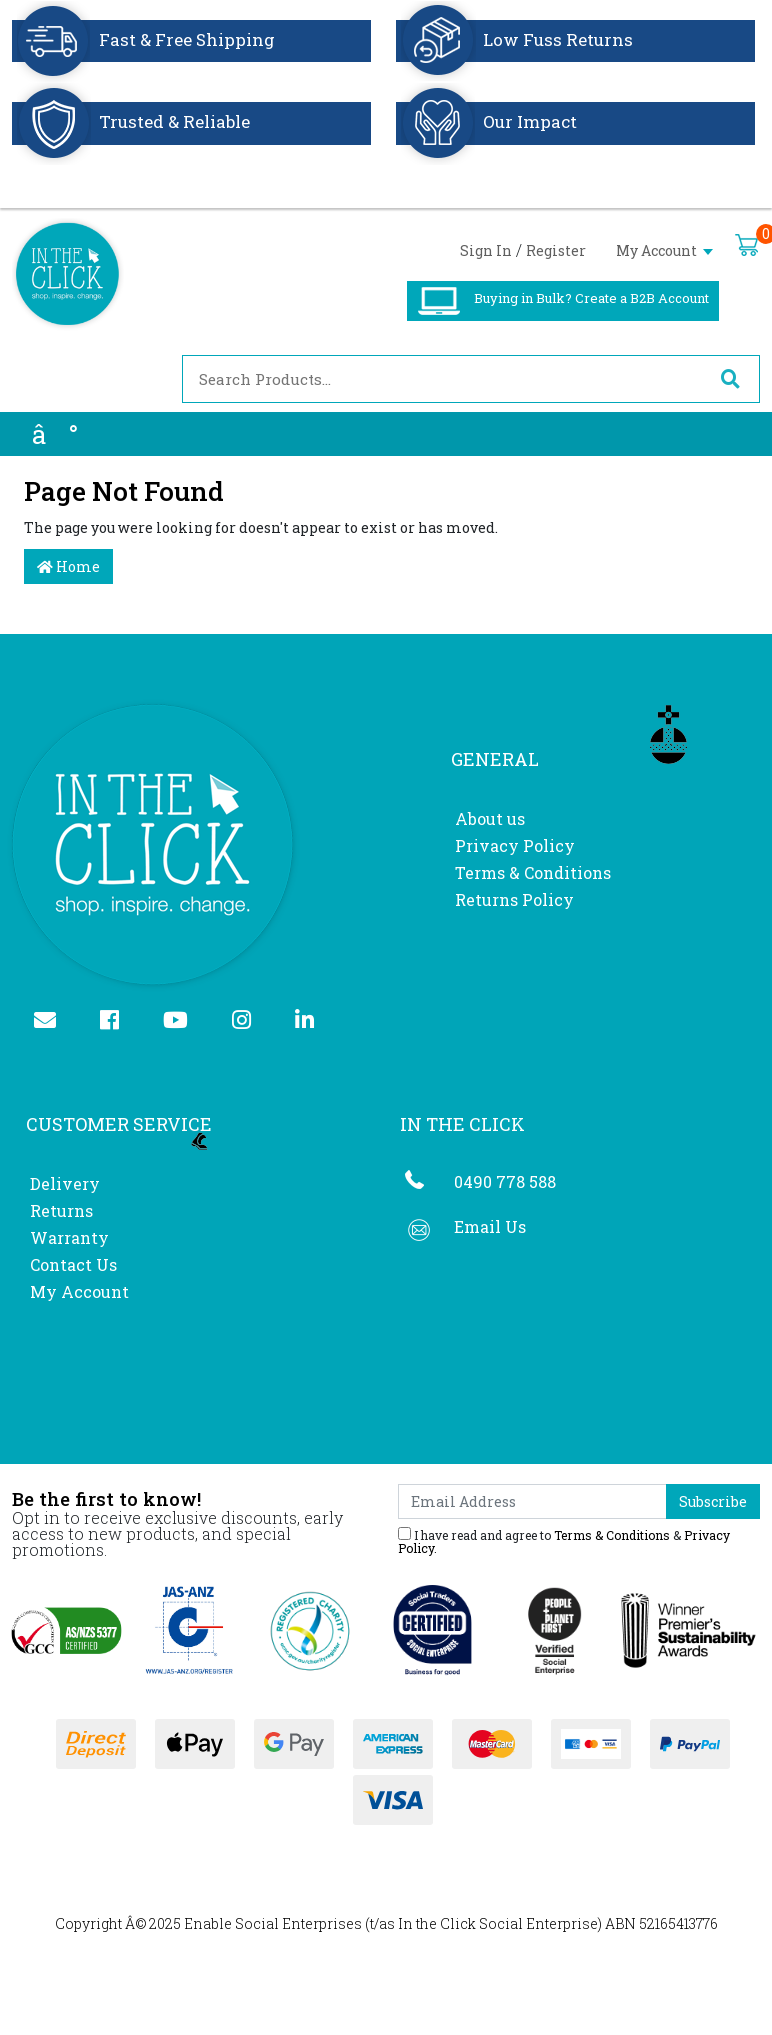  What do you see at coordinates (668, 734) in the screenshot?
I see `holy hand grenade item or power-up in a game` at bounding box center [668, 734].